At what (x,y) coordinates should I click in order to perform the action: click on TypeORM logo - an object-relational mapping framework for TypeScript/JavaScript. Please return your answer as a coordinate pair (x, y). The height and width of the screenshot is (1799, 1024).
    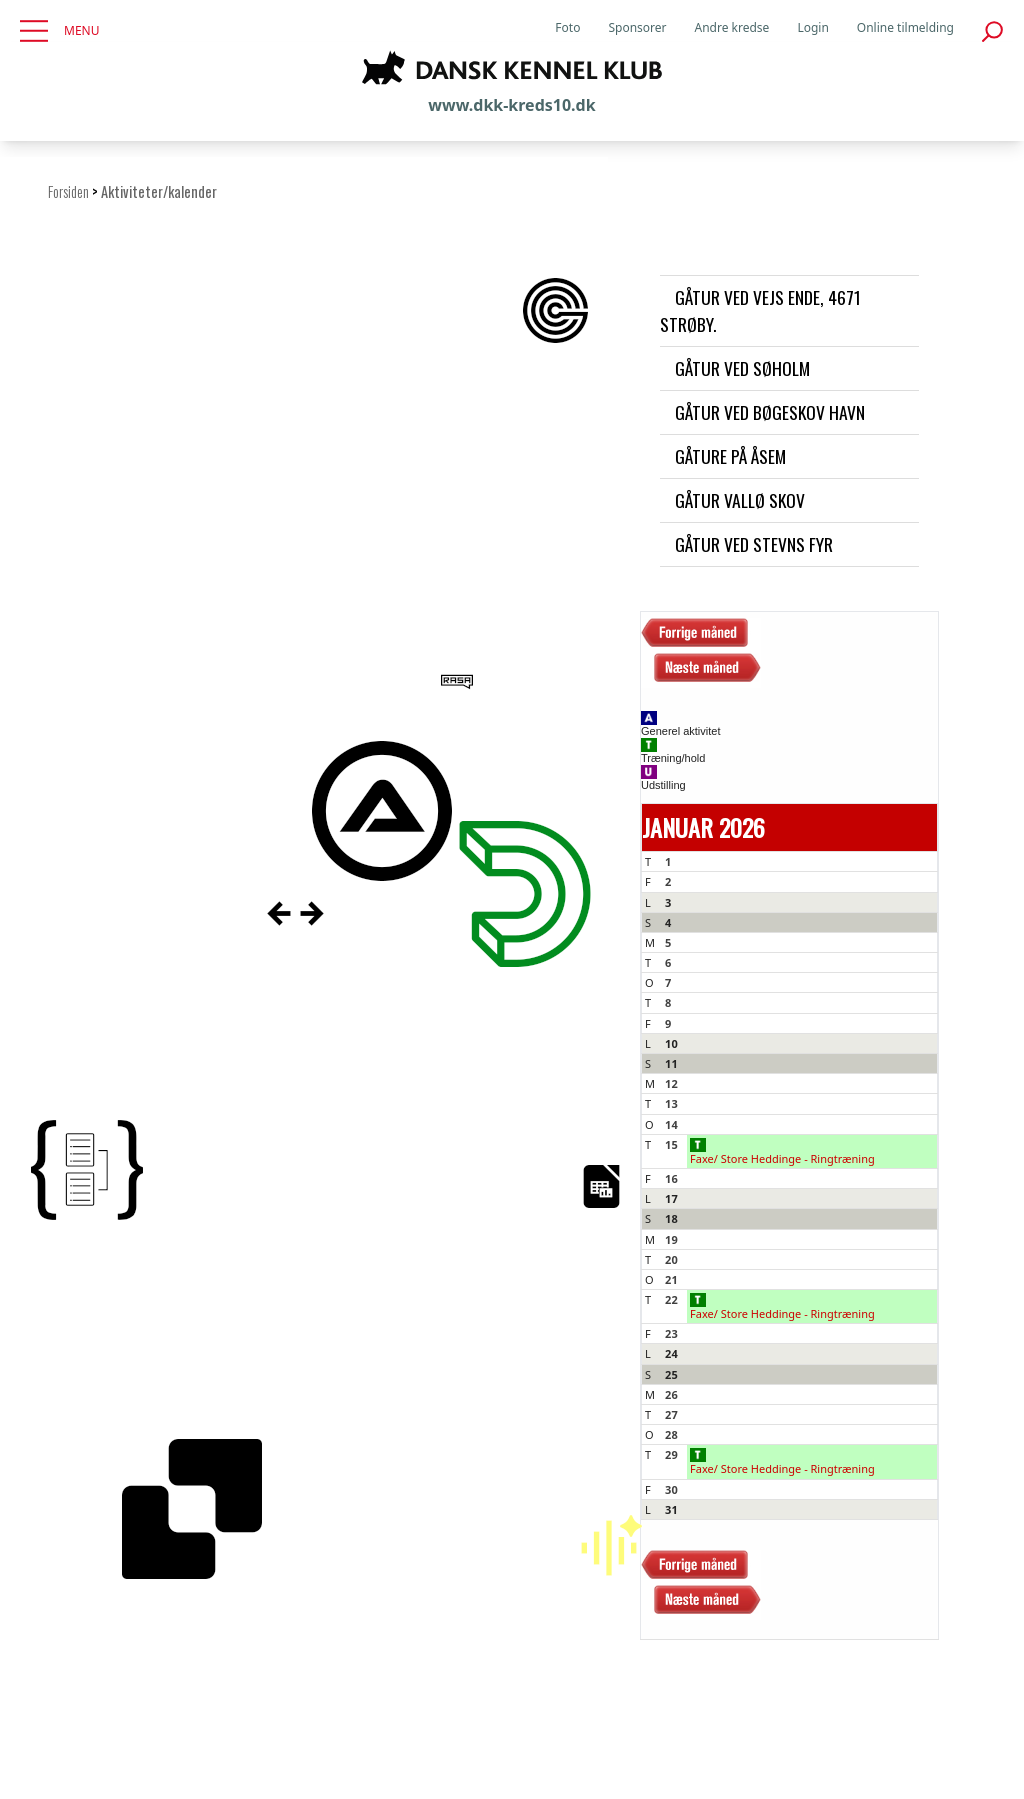
    Looking at the image, I should click on (87, 1170).